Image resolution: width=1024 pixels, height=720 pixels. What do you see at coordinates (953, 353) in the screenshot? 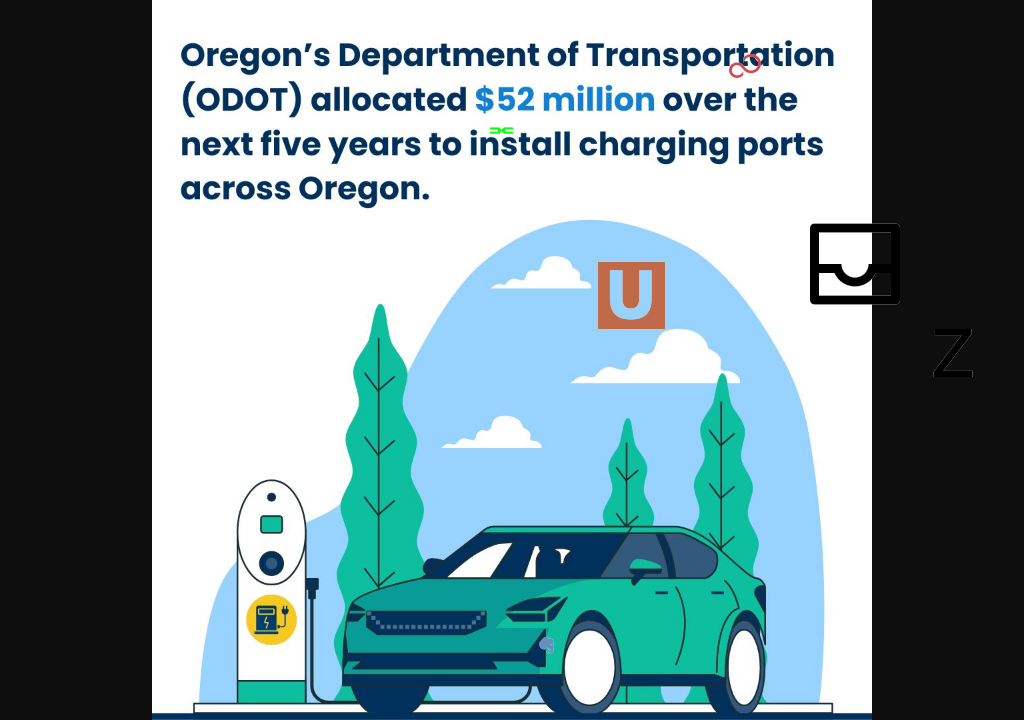
I see `open zotero reference manager` at bounding box center [953, 353].